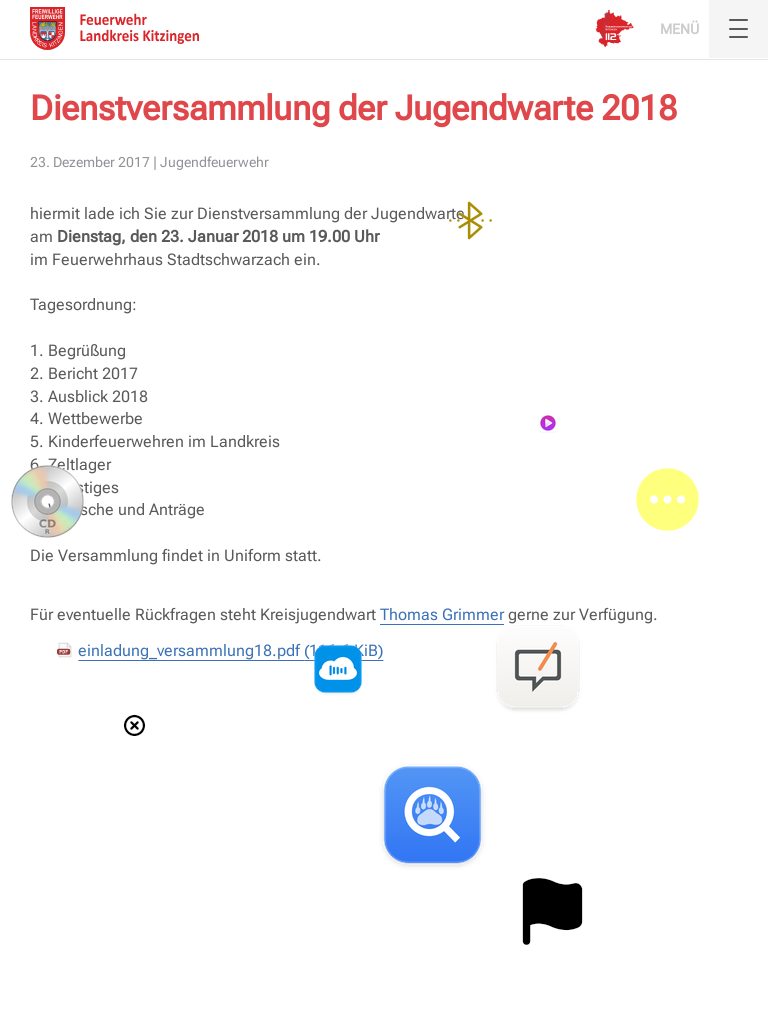  What do you see at coordinates (667, 499) in the screenshot?
I see `access more options or actions` at bounding box center [667, 499].